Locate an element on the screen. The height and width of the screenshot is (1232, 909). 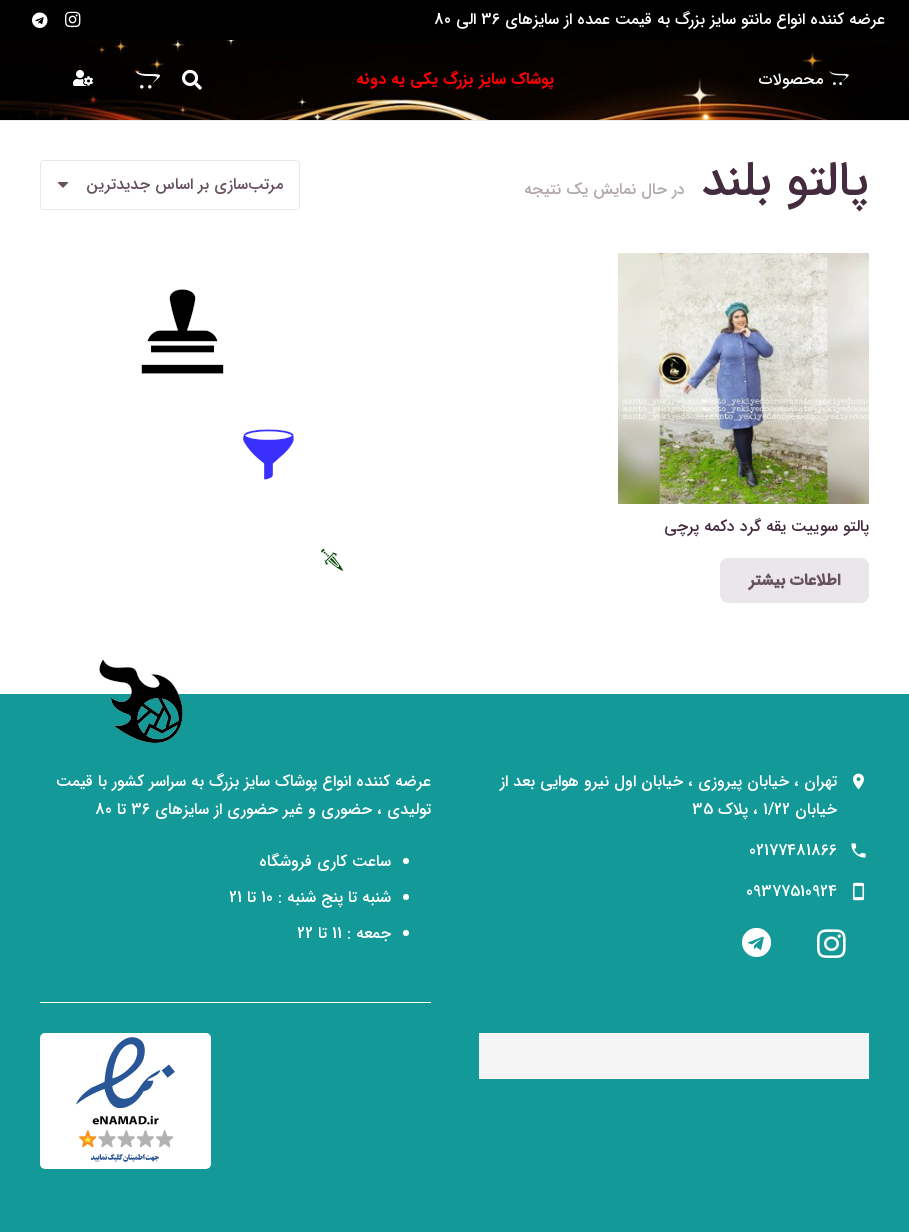
fire-type attack or ability in a game is located at coordinates (139, 700).